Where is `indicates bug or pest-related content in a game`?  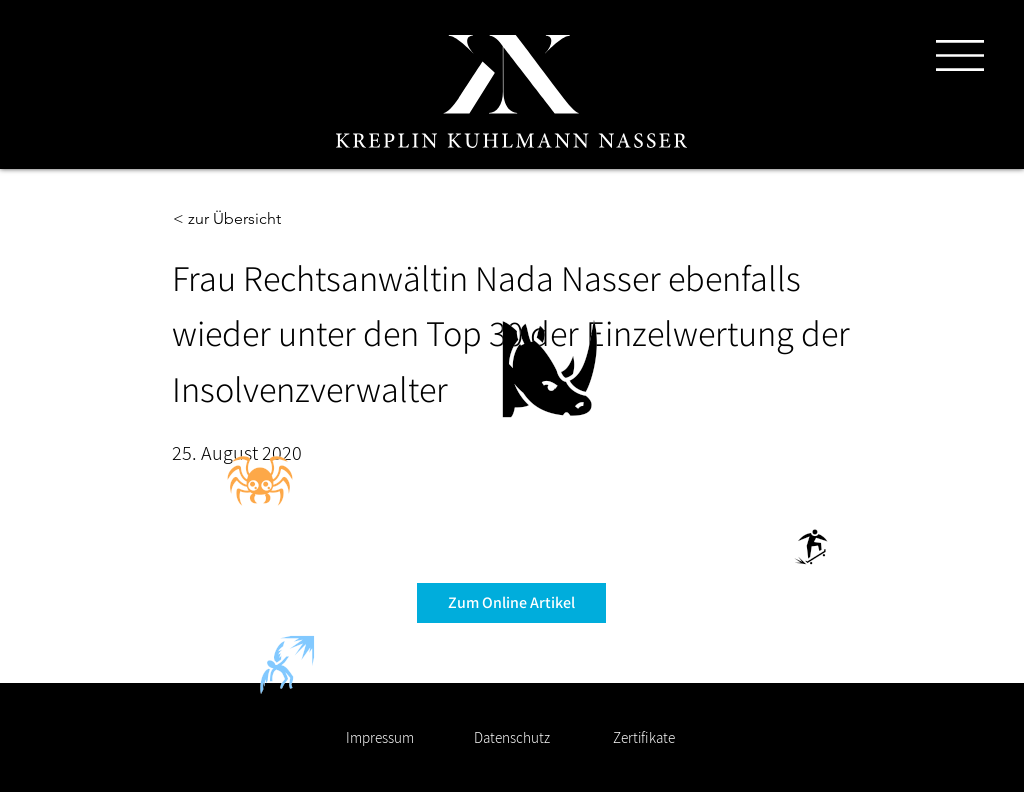
indicates bug or pest-related content in a game is located at coordinates (260, 482).